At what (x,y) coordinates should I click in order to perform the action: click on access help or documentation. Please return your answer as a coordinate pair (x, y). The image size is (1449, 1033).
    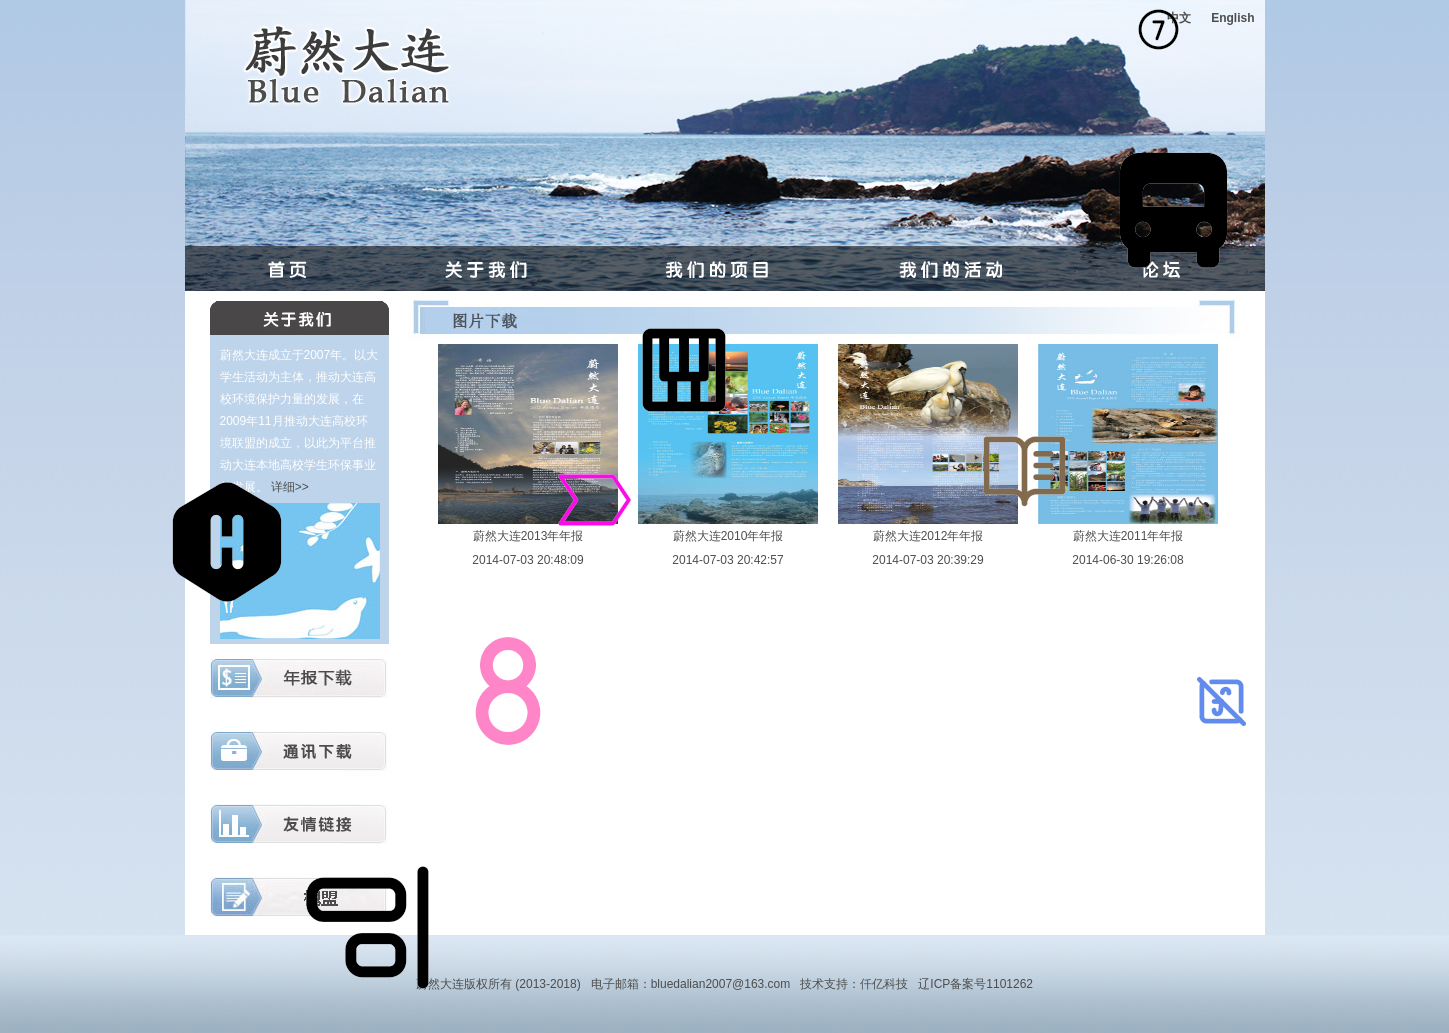
    Looking at the image, I should click on (227, 542).